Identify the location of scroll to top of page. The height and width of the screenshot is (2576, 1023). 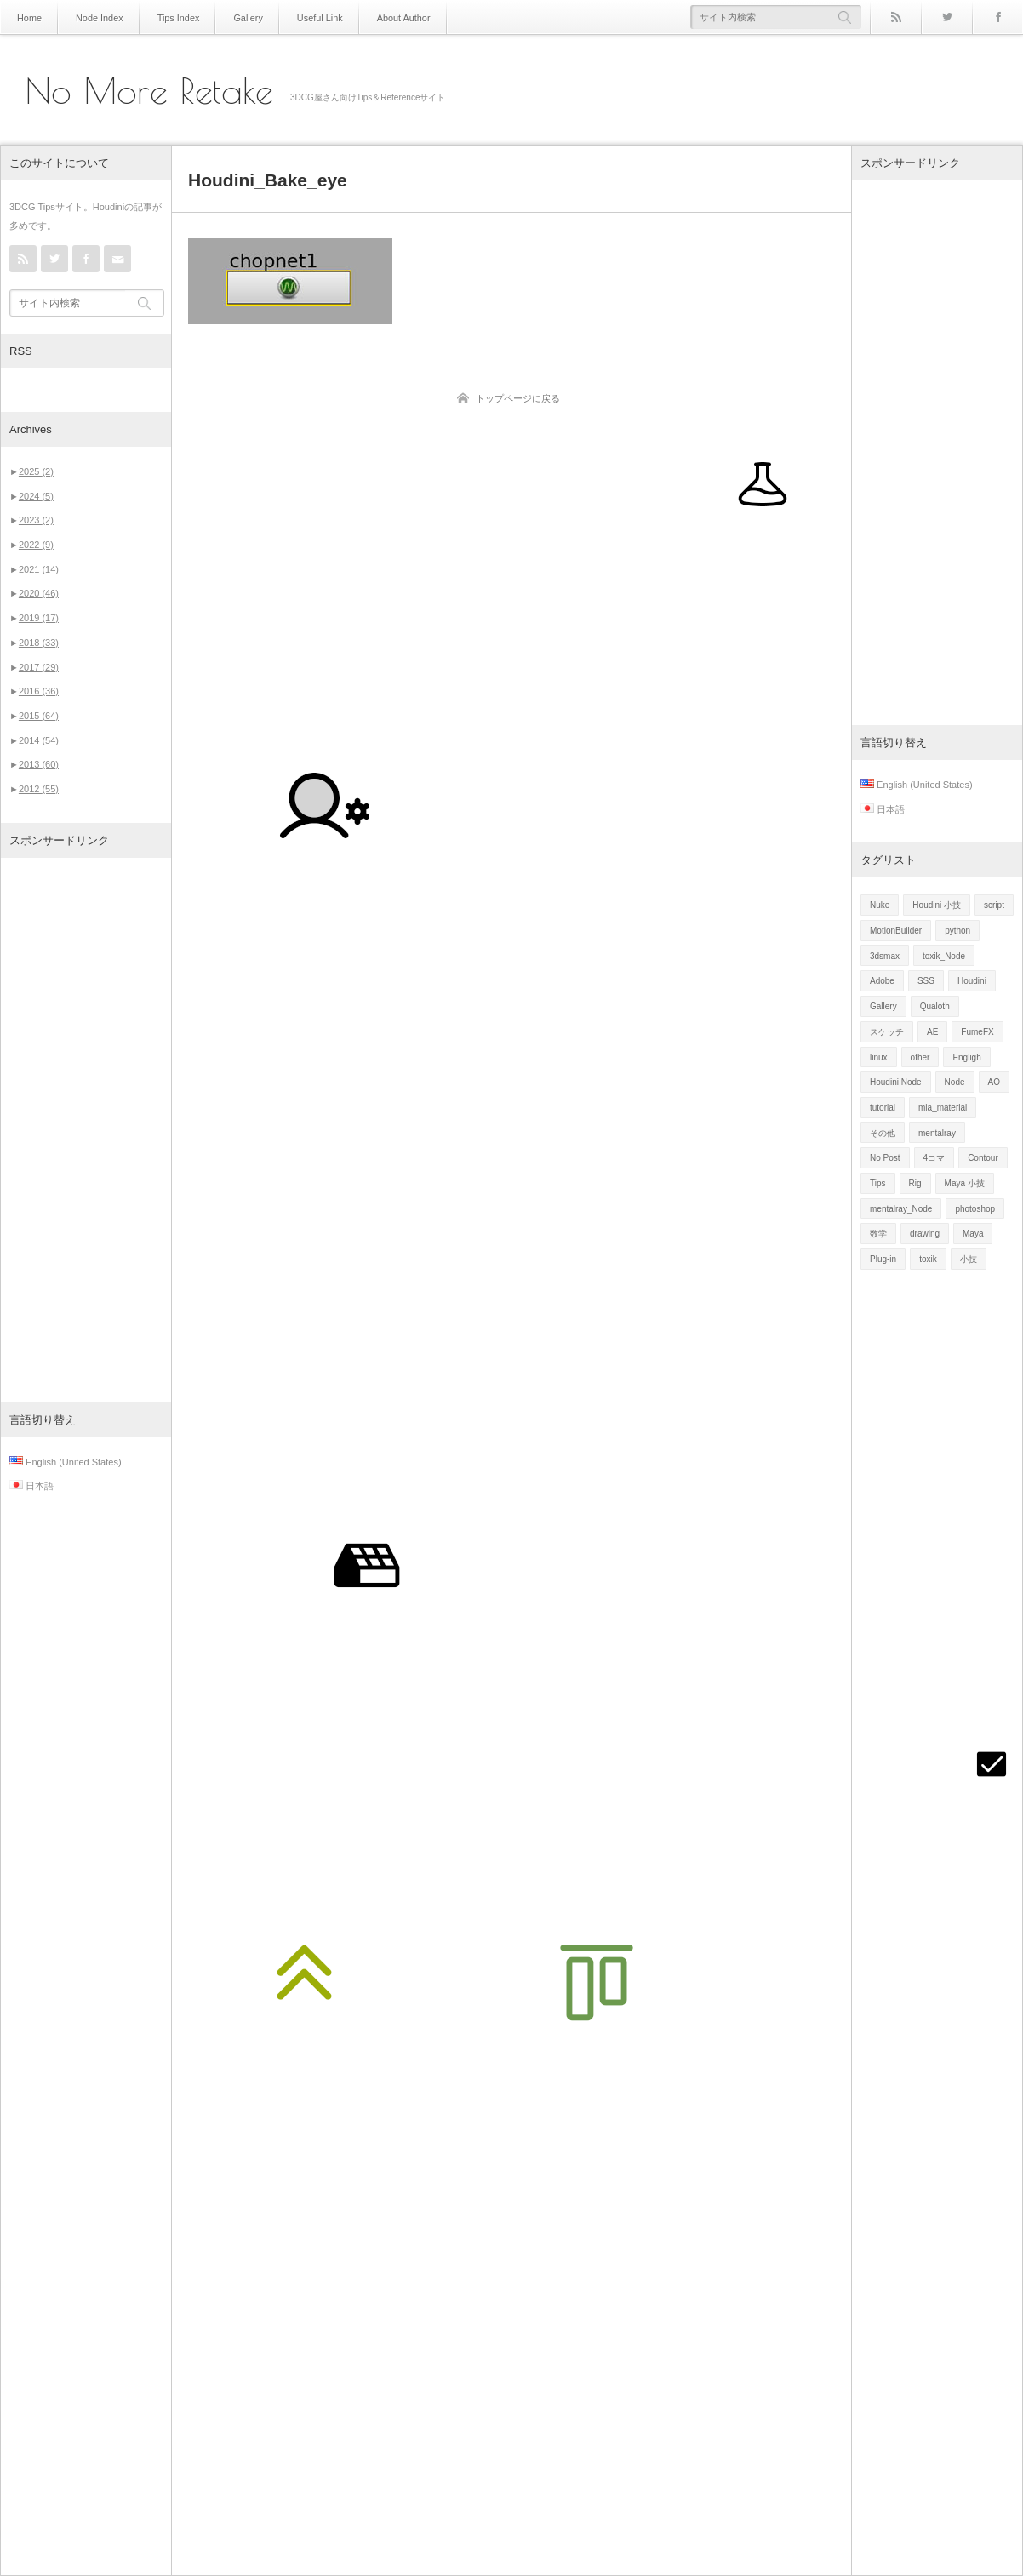
(304, 1974).